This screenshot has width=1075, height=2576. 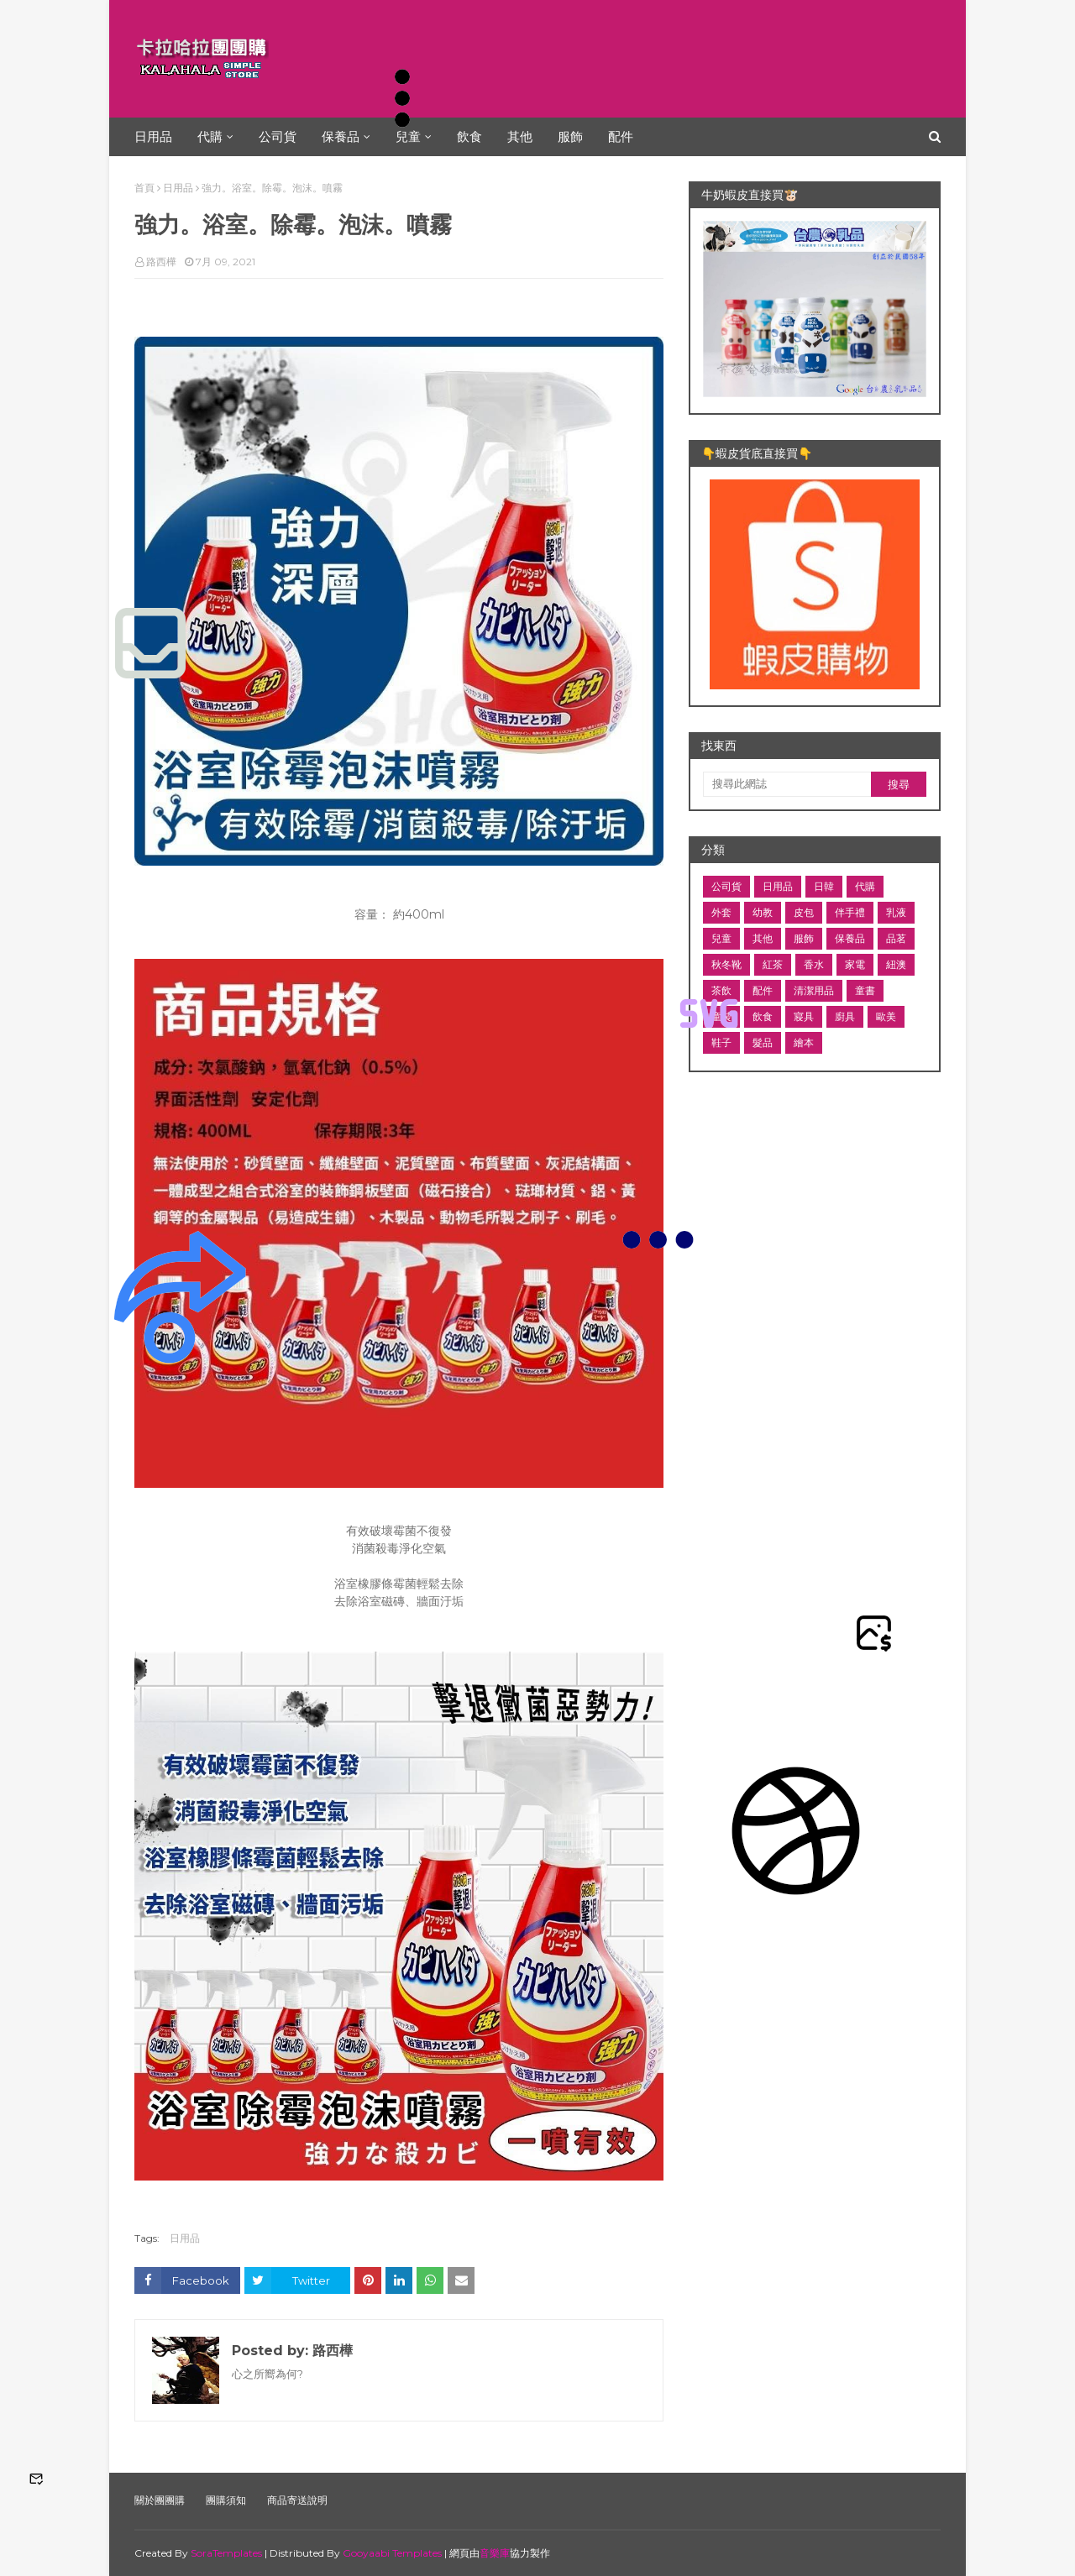 What do you see at coordinates (795, 1830) in the screenshot?
I see `view dribbble profile` at bounding box center [795, 1830].